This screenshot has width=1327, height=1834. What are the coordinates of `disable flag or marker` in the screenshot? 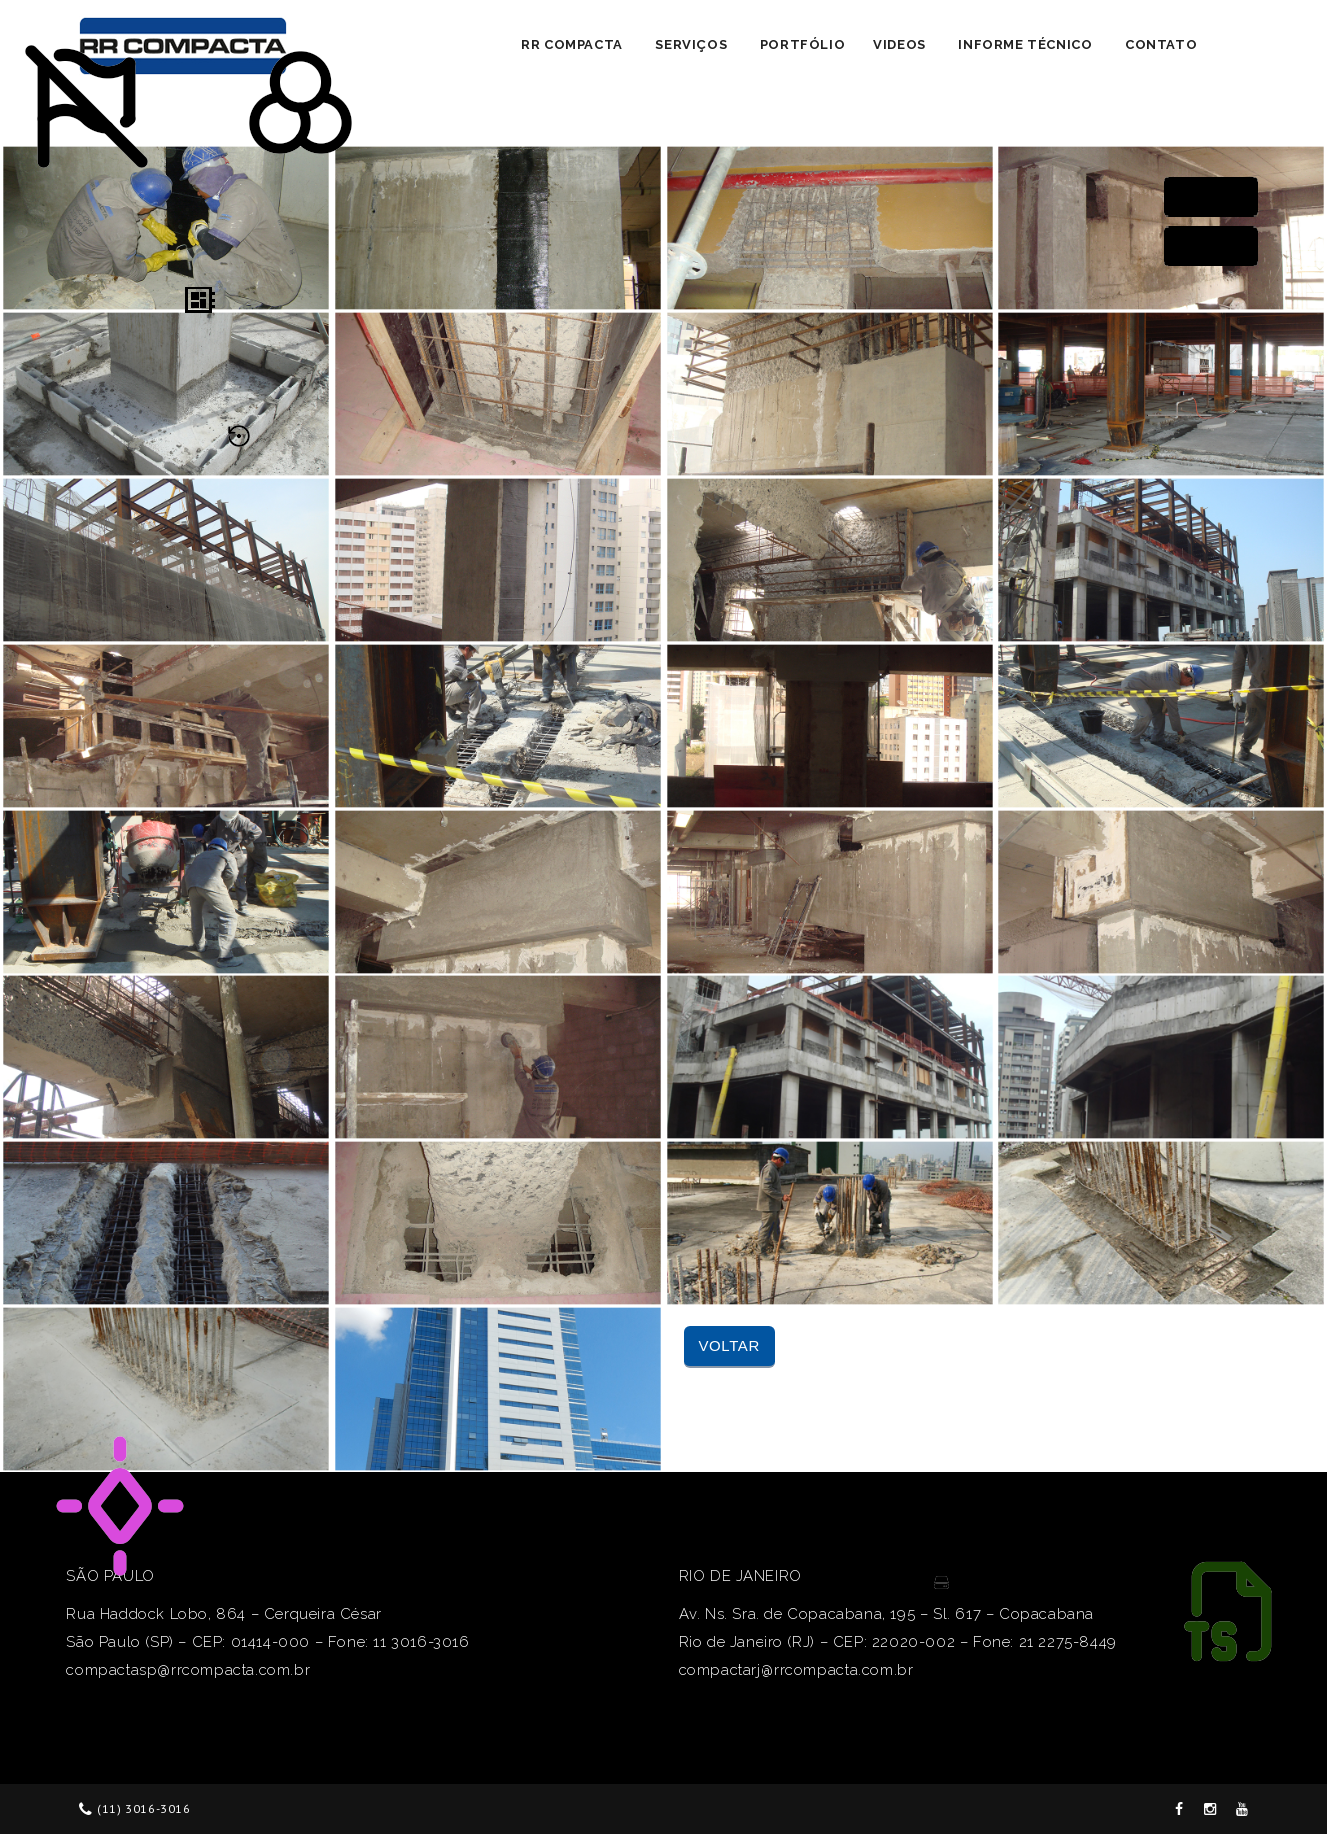 It's located at (86, 106).